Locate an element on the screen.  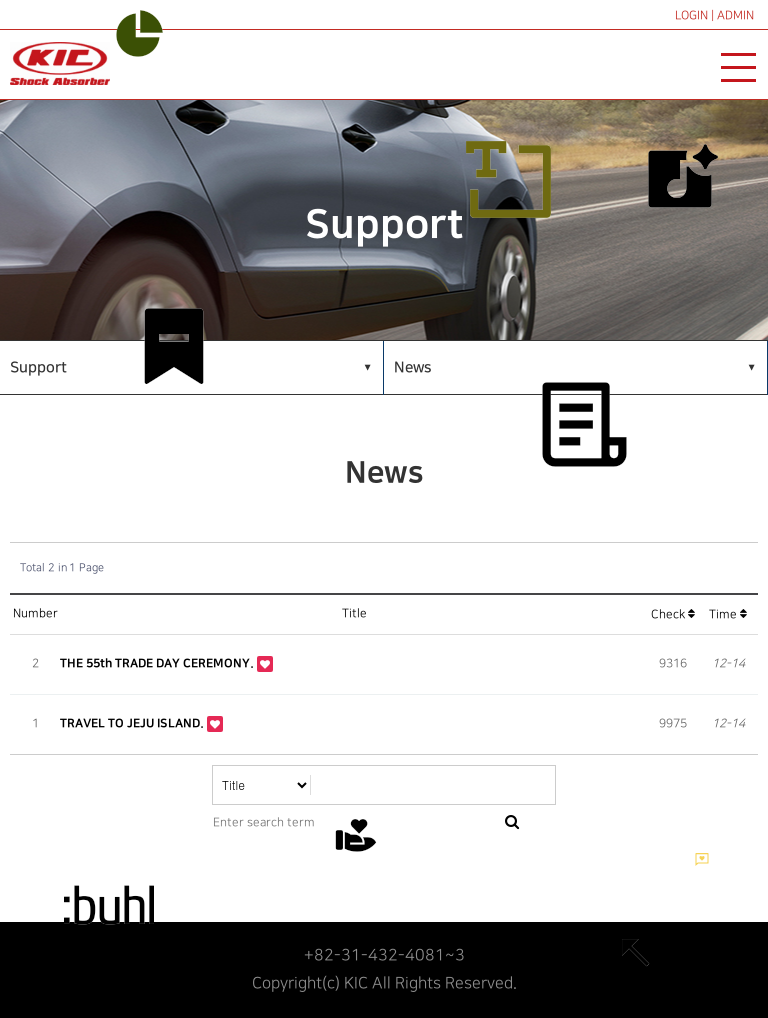
ai-powered music or audio generation is located at coordinates (680, 179).